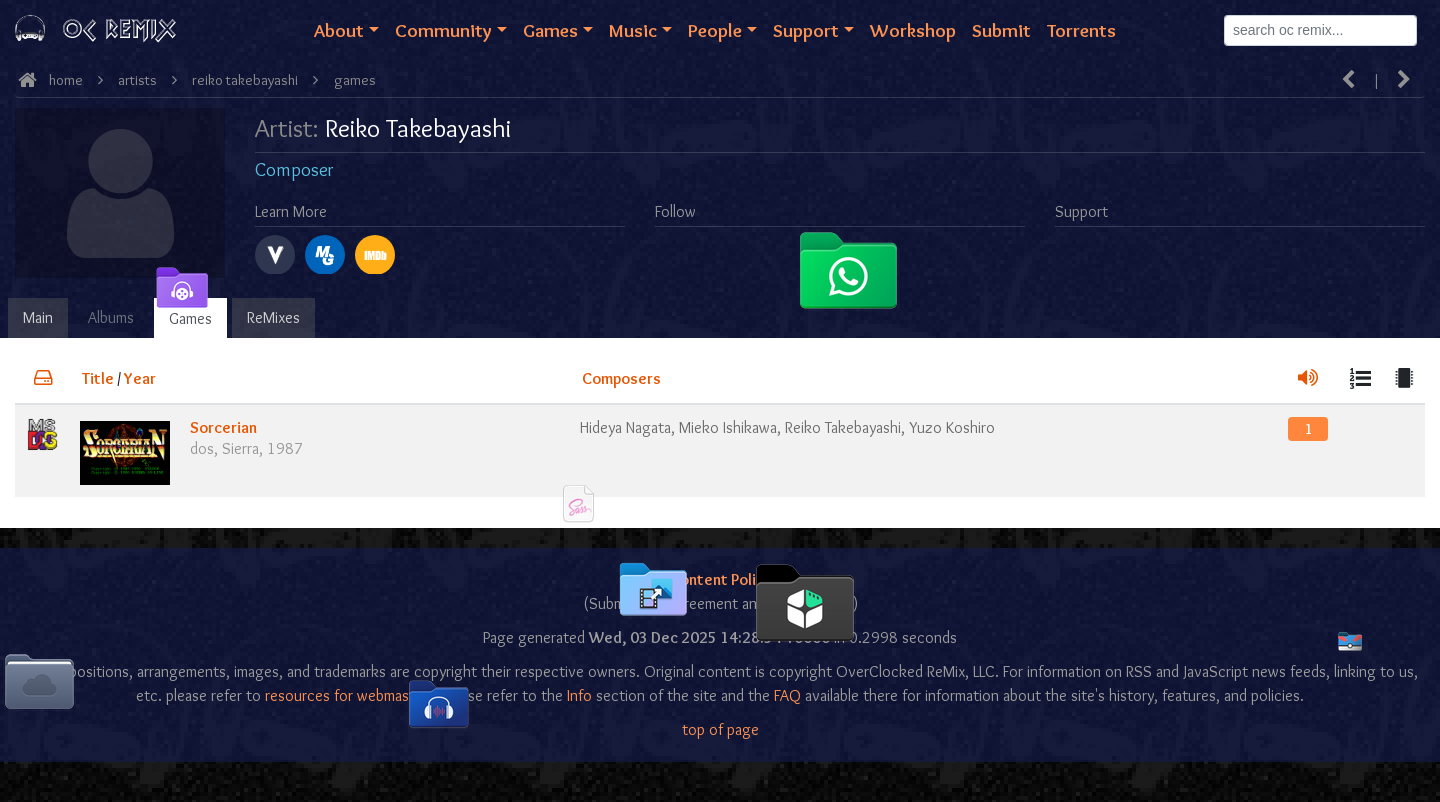 Image resolution: width=1440 pixels, height=802 pixels. Describe the element at coordinates (578, 503) in the screenshot. I see `indicates a sass stylesheet file` at that location.